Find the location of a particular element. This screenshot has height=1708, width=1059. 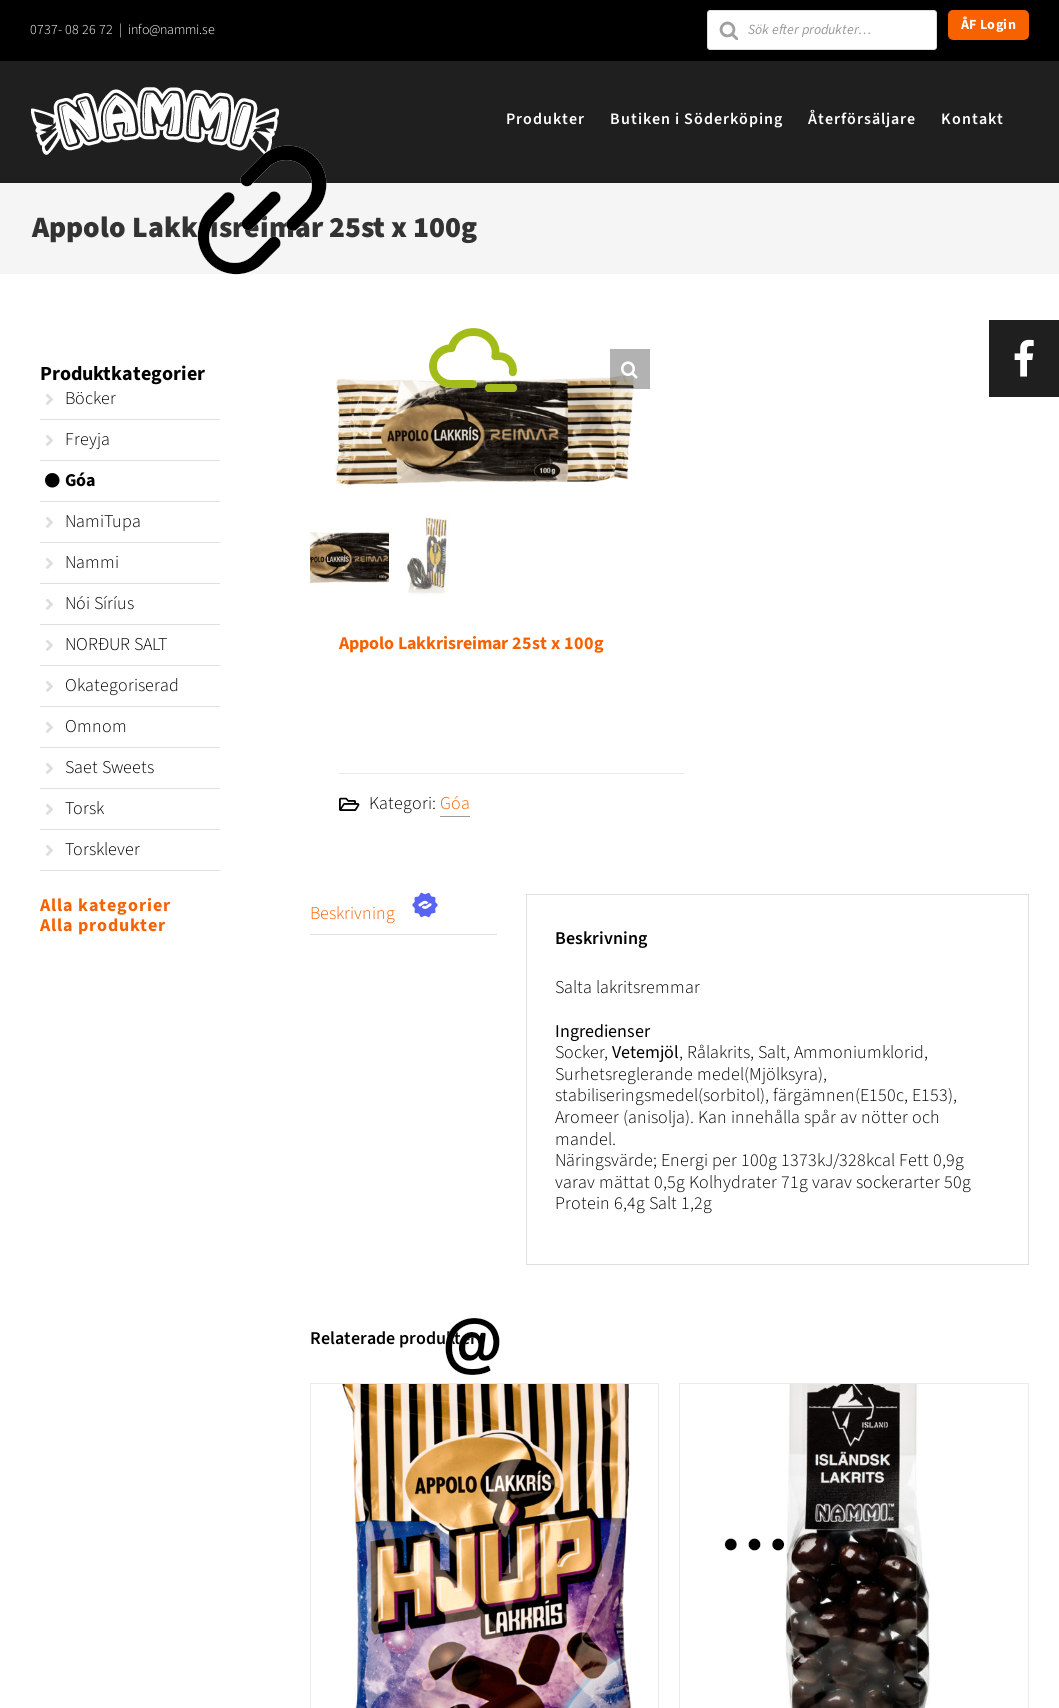

mention a user in chat is located at coordinates (472, 1346).